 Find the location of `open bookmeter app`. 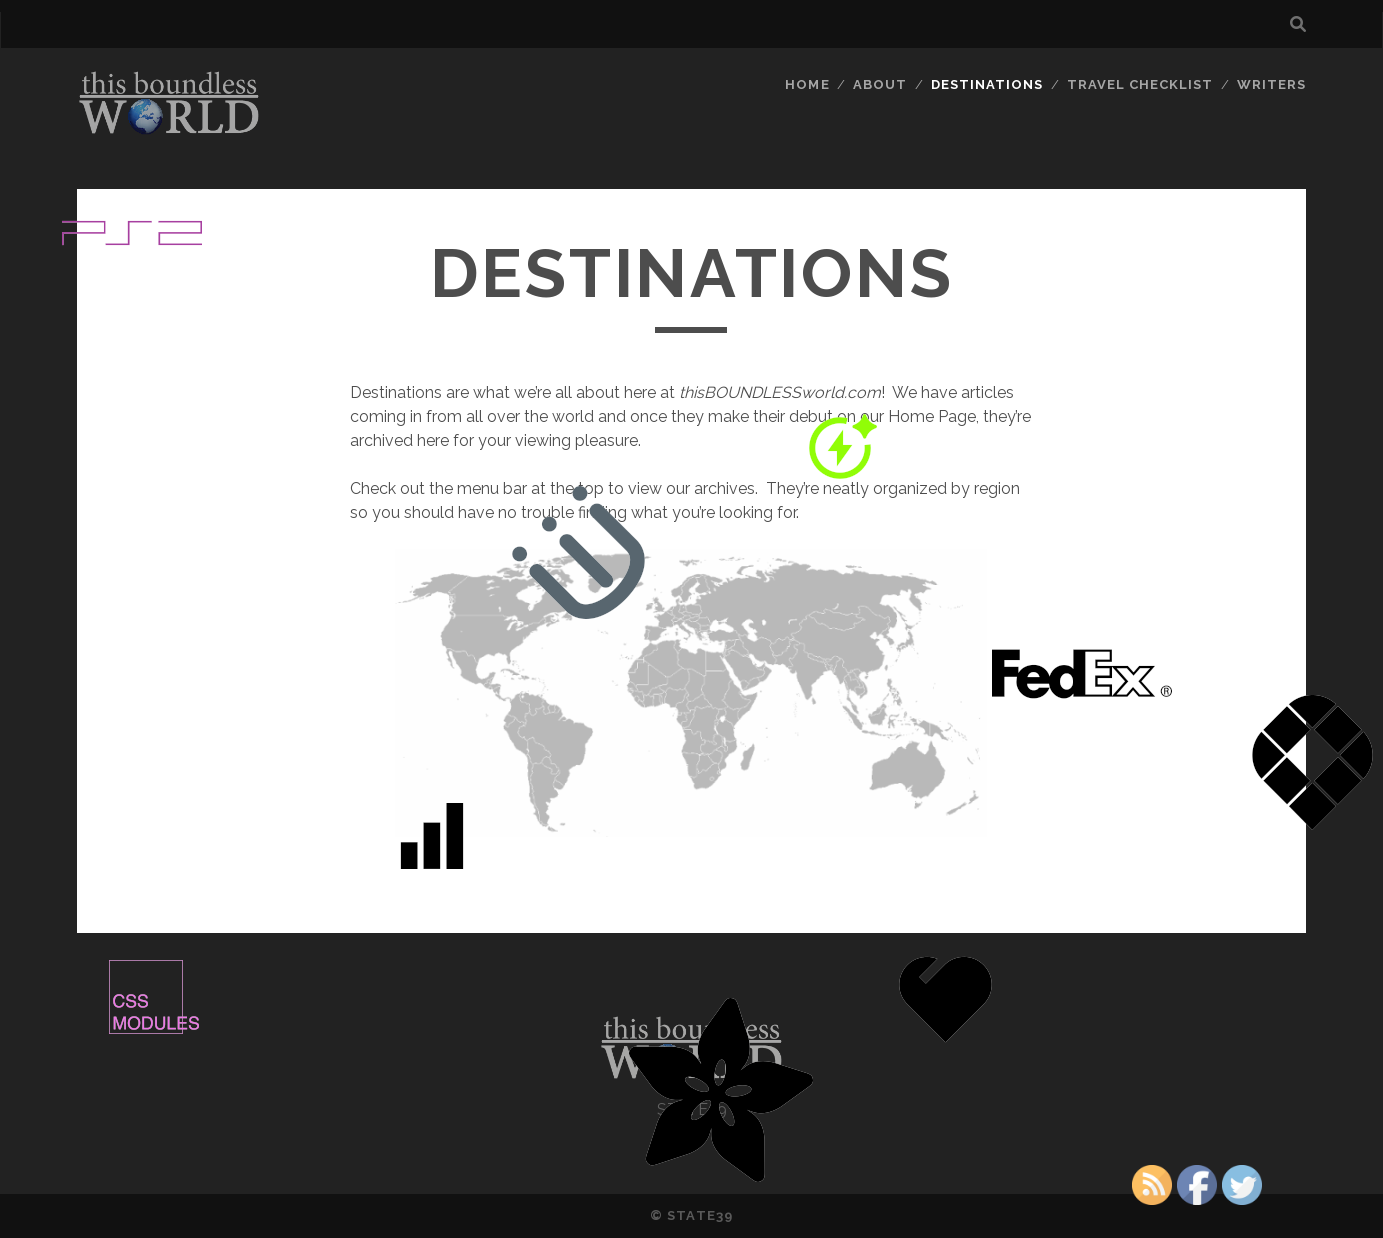

open bookmeter app is located at coordinates (432, 836).